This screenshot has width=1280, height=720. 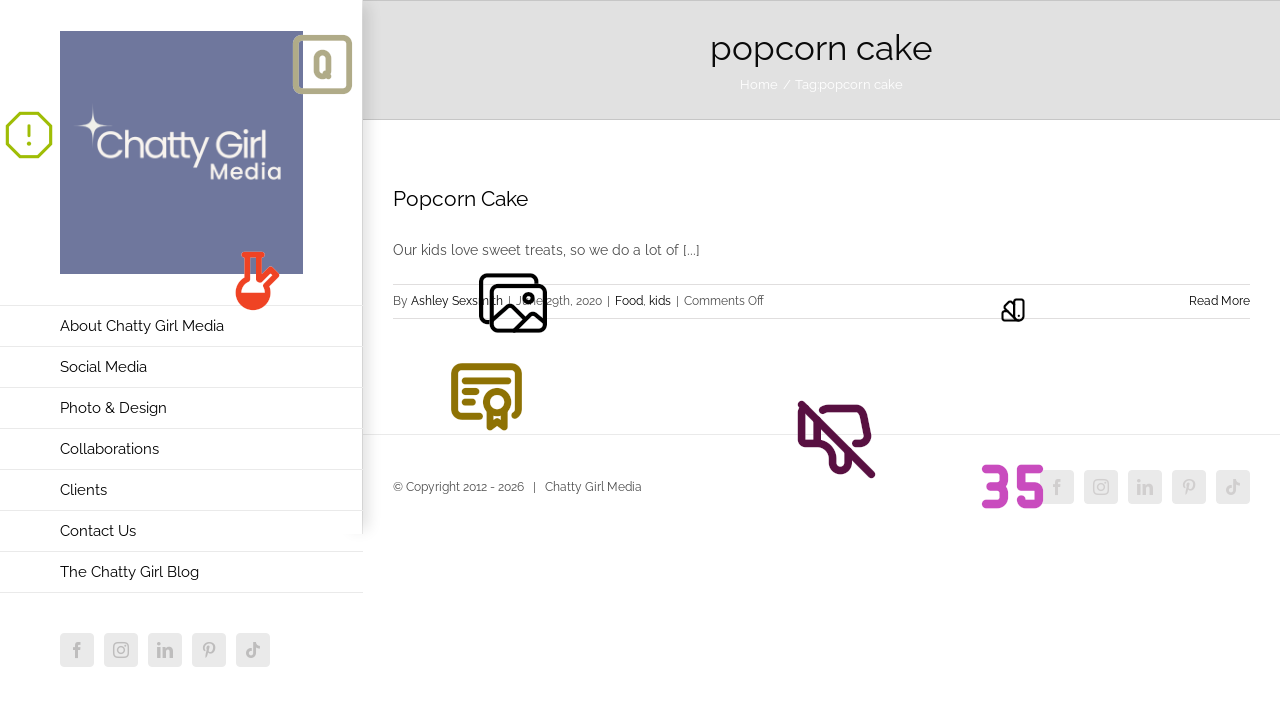 I want to click on view photo gallery, so click(x=513, y=303).